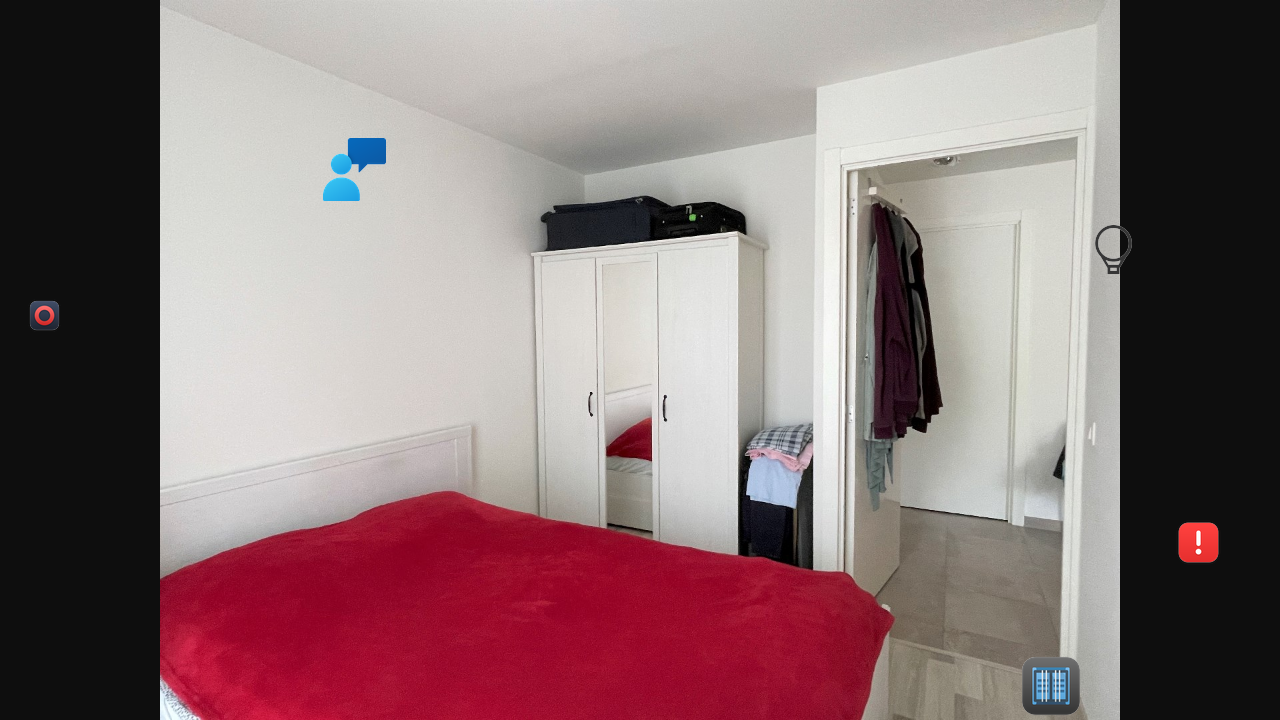 The image size is (1280, 720). I want to click on view system crash reports or error logs, so click(1198, 542).